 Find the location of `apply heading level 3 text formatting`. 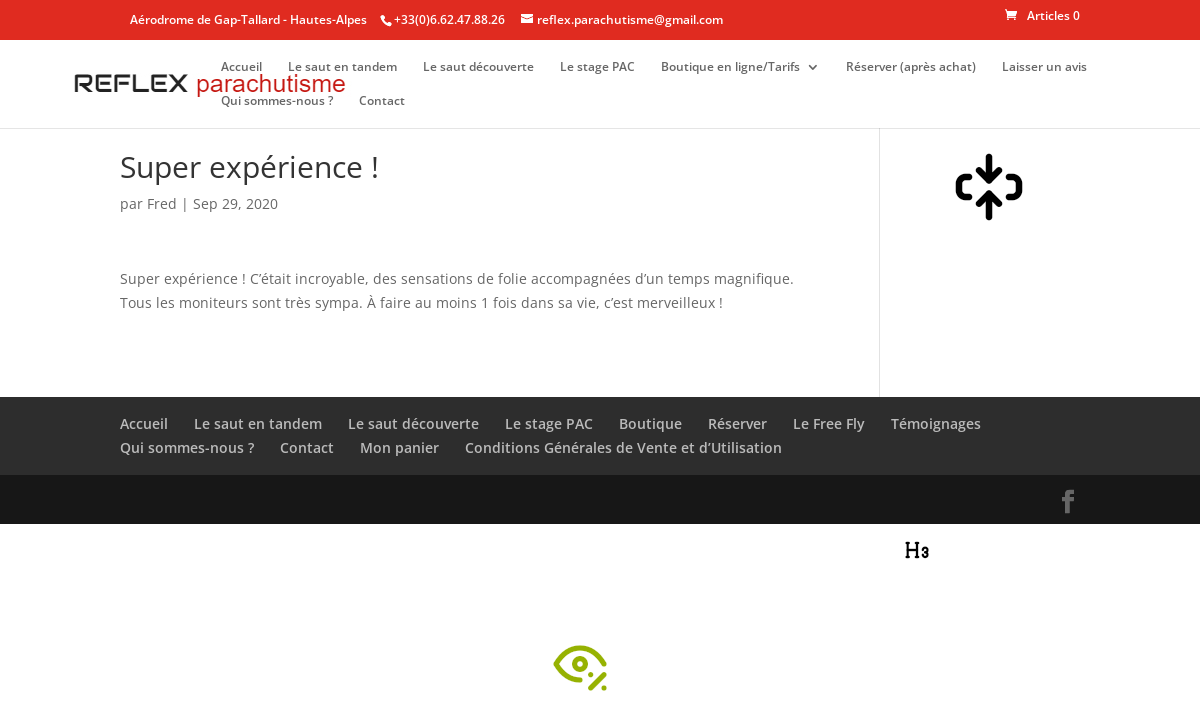

apply heading level 3 text formatting is located at coordinates (917, 550).